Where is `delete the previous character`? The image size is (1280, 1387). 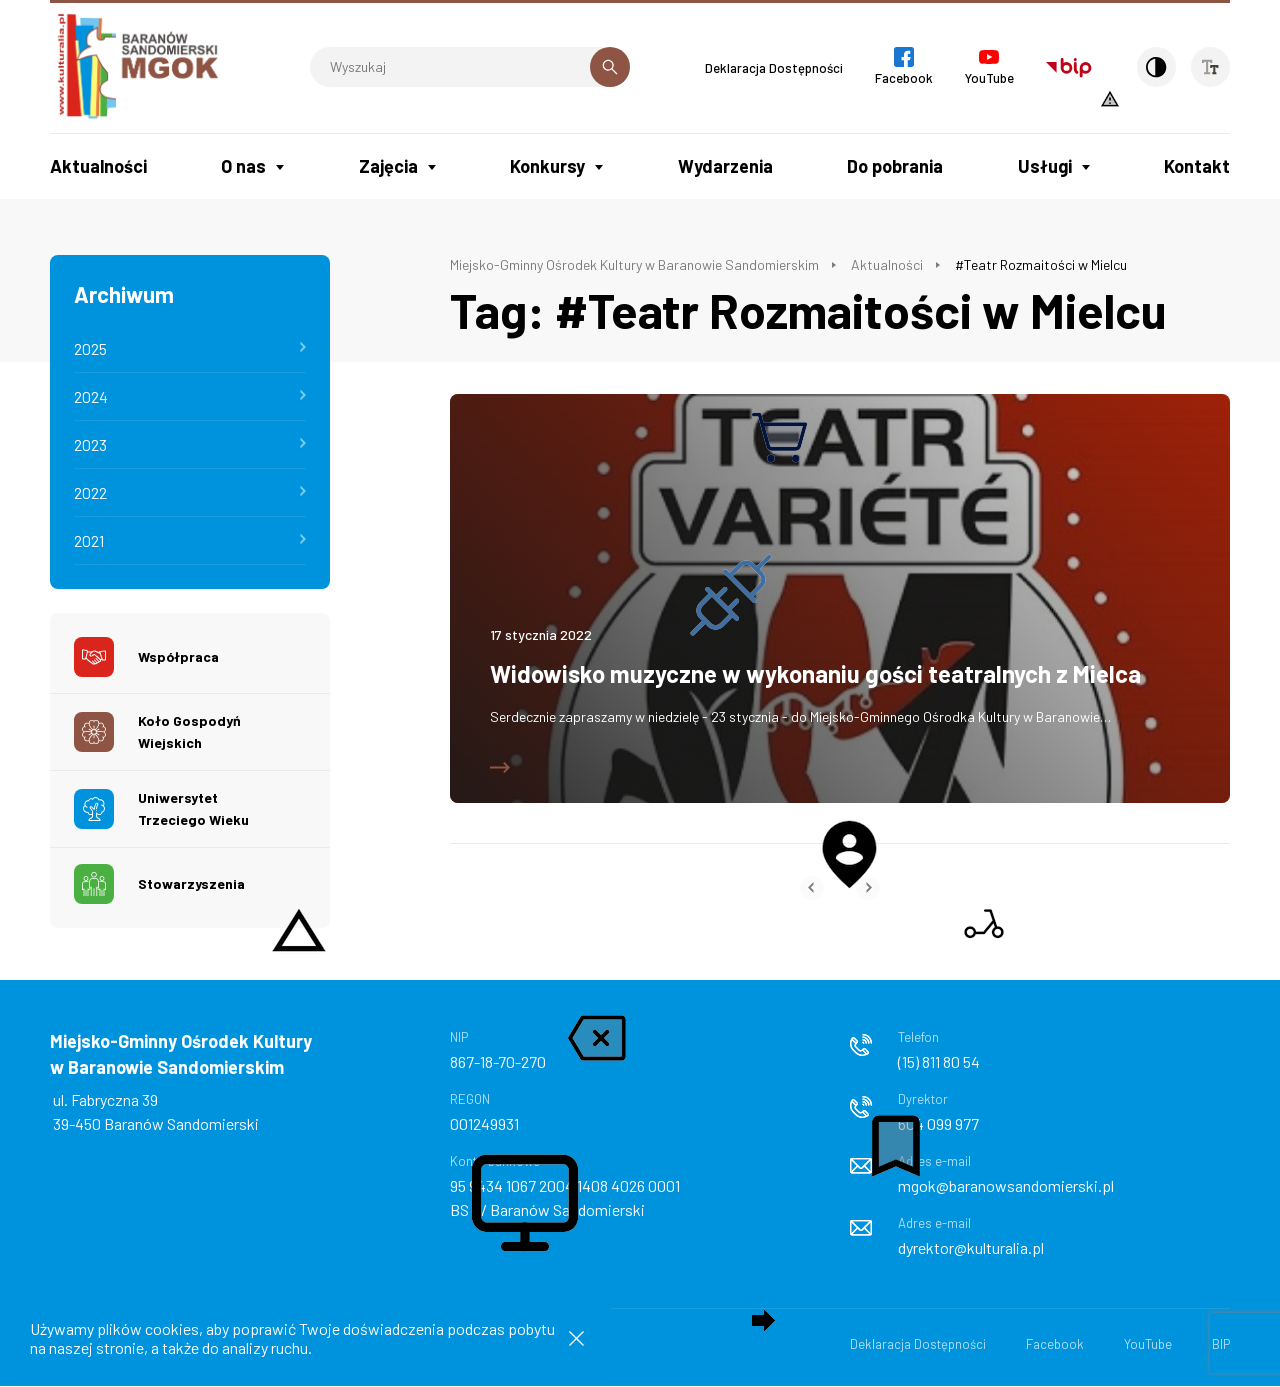
delete the previous character is located at coordinates (599, 1038).